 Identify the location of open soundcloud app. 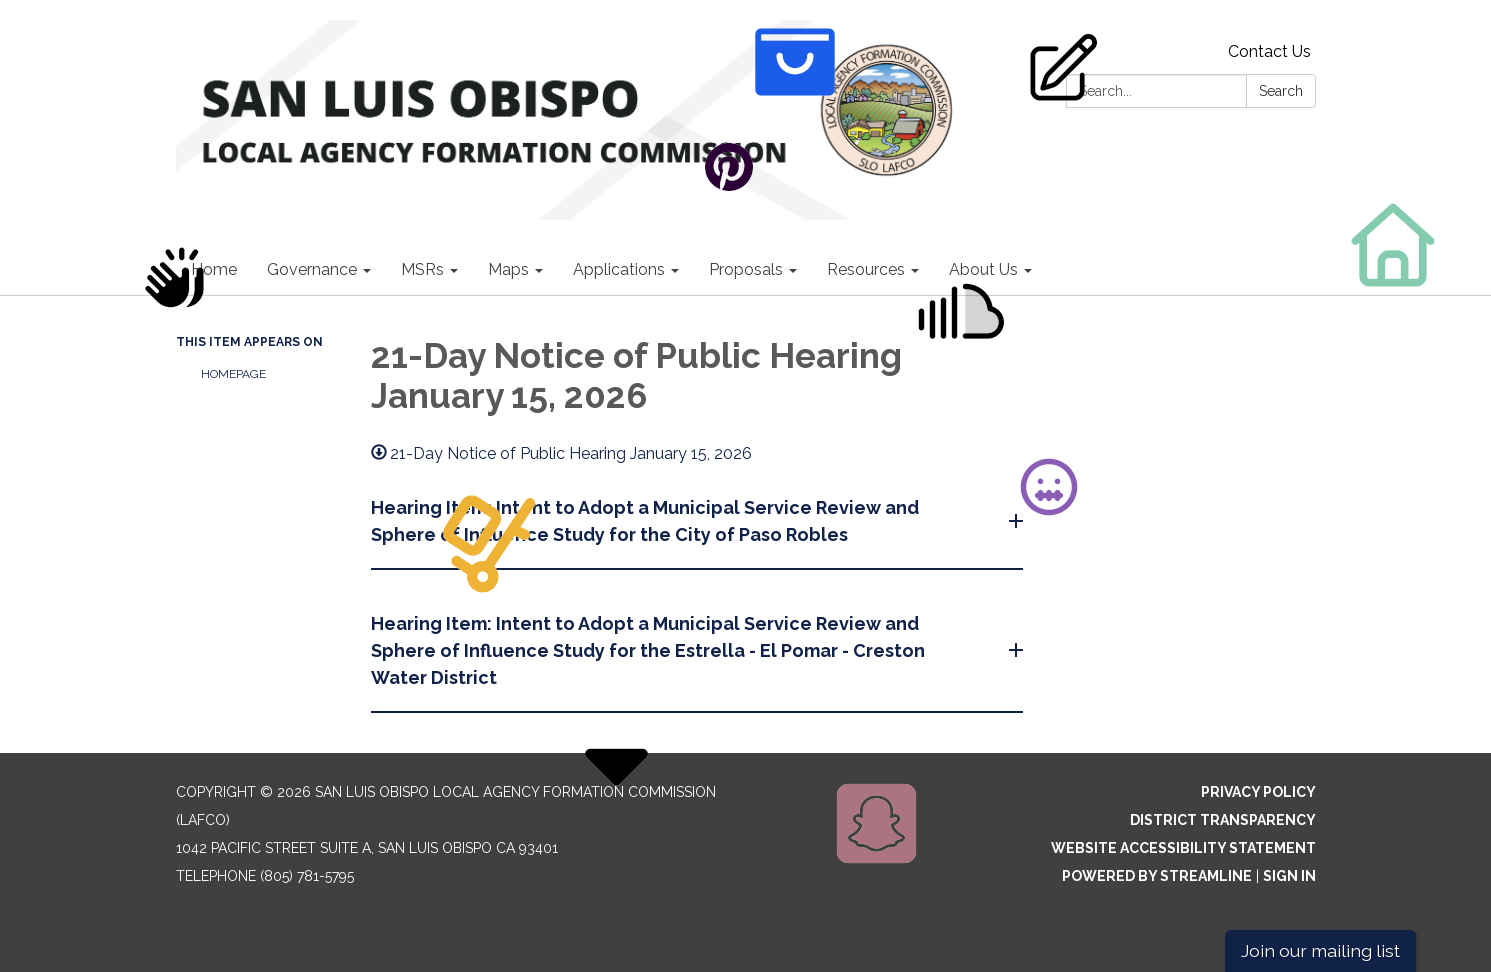
(960, 314).